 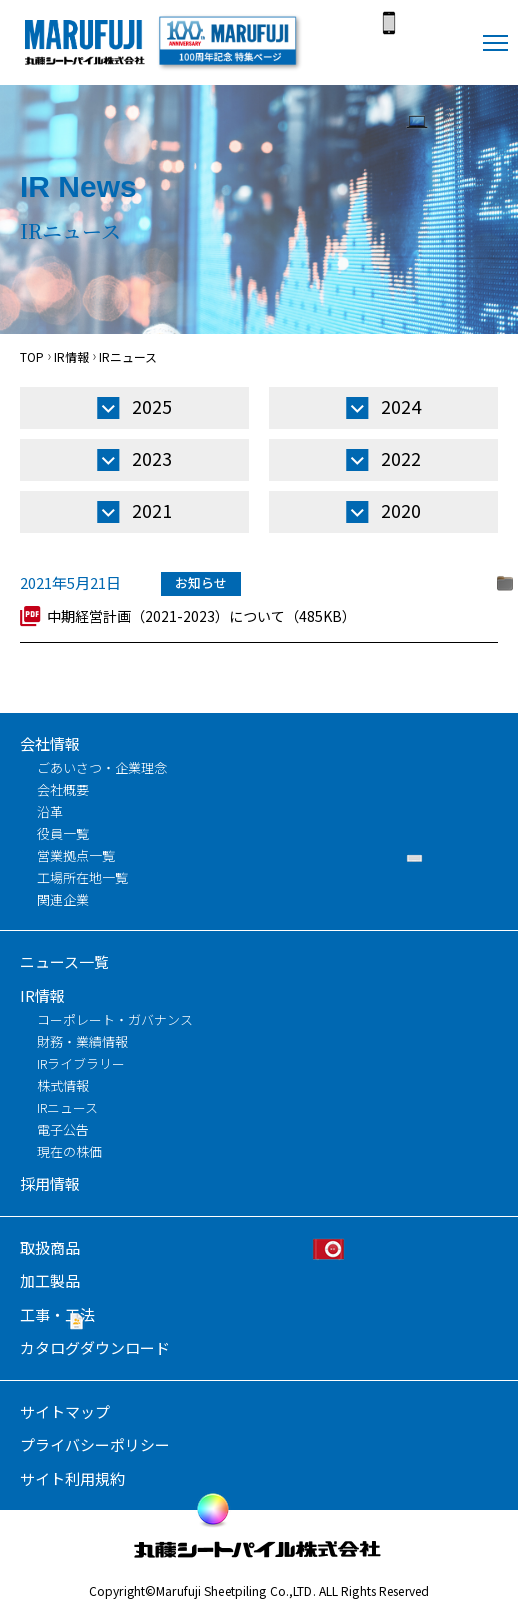 What do you see at coordinates (505, 583) in the screenshot?
I see `open a folder to view its contents` at bounding box center [505, 583].